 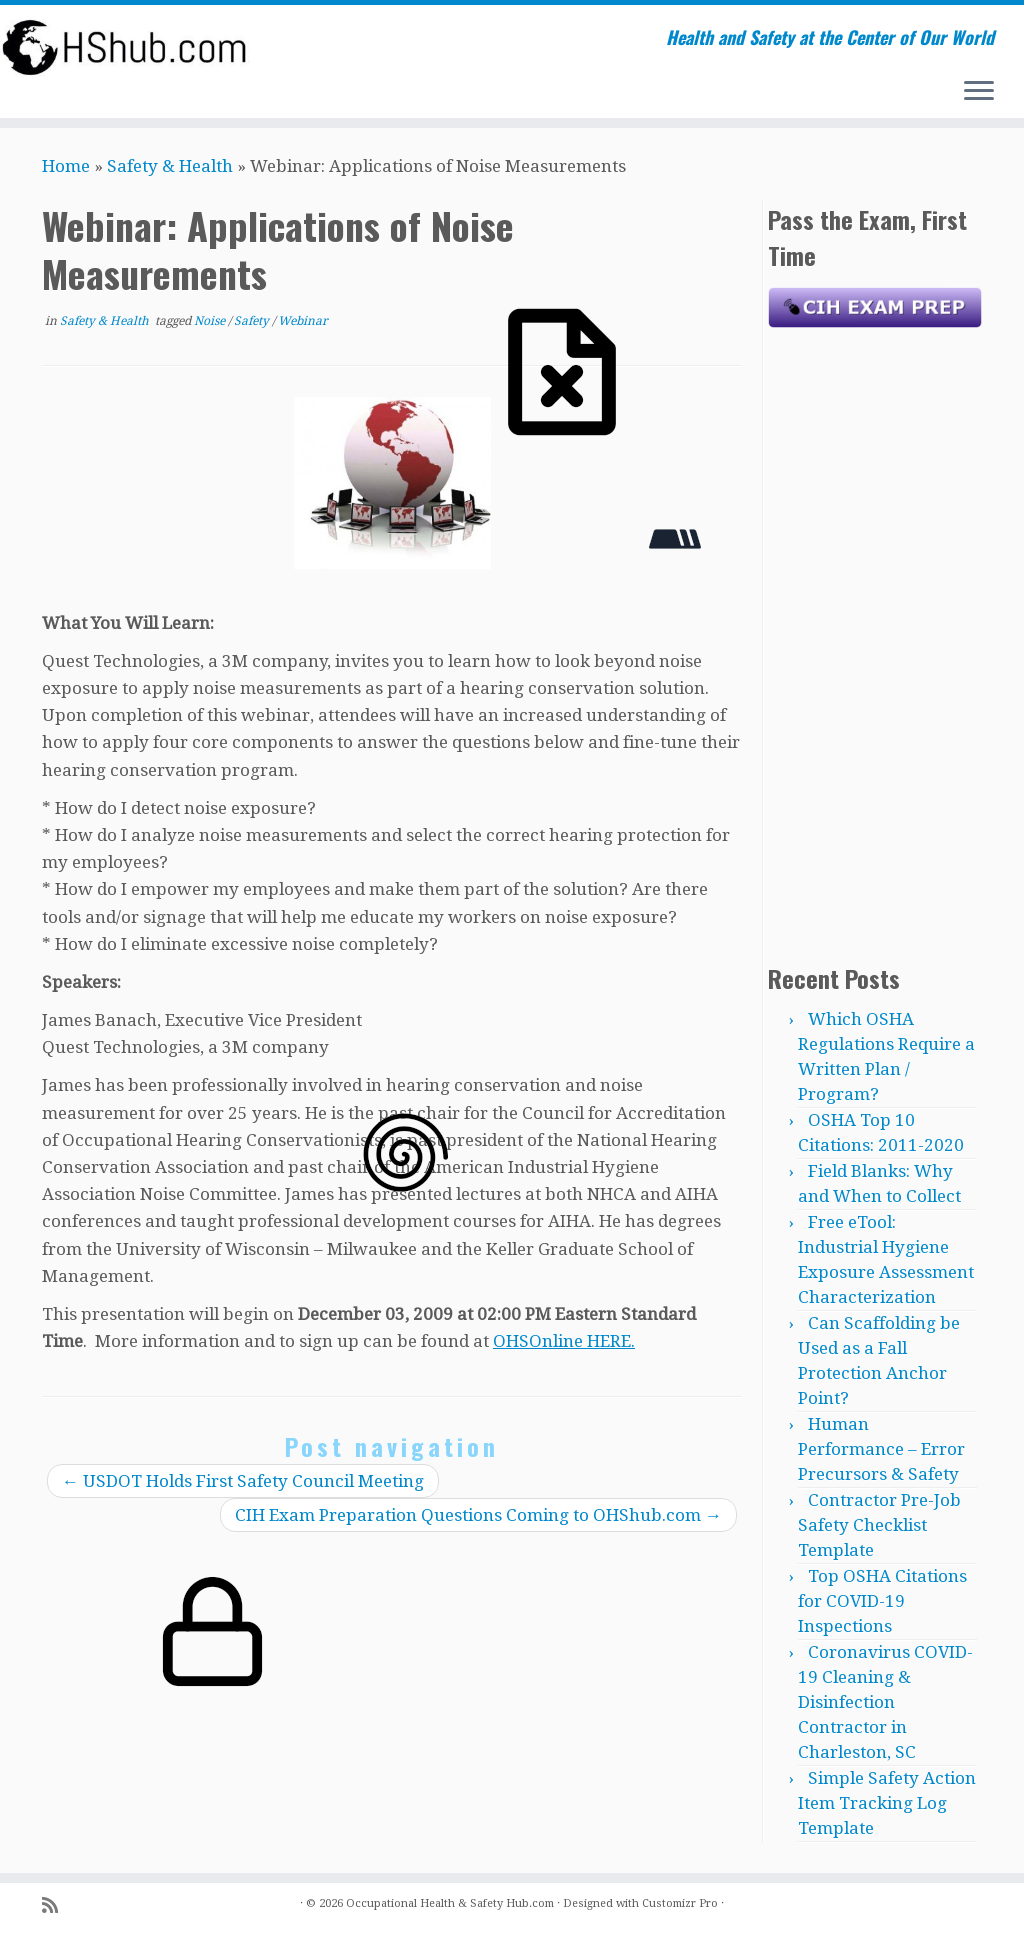 What do you see at coordinates (675, 539) in the screenshot?
I see `switch between open browser tabs` at bounding box center [675, 539].